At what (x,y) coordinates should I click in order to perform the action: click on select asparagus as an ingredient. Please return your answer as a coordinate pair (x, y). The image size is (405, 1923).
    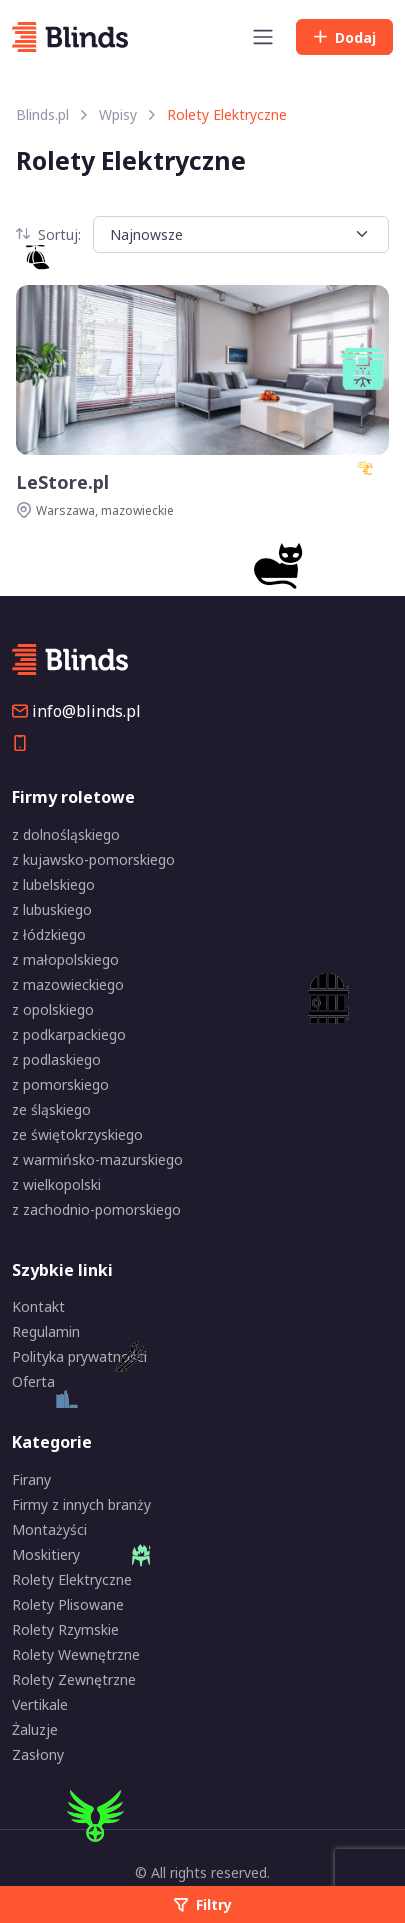
    Looking at the image, I should click on (130, 1356).